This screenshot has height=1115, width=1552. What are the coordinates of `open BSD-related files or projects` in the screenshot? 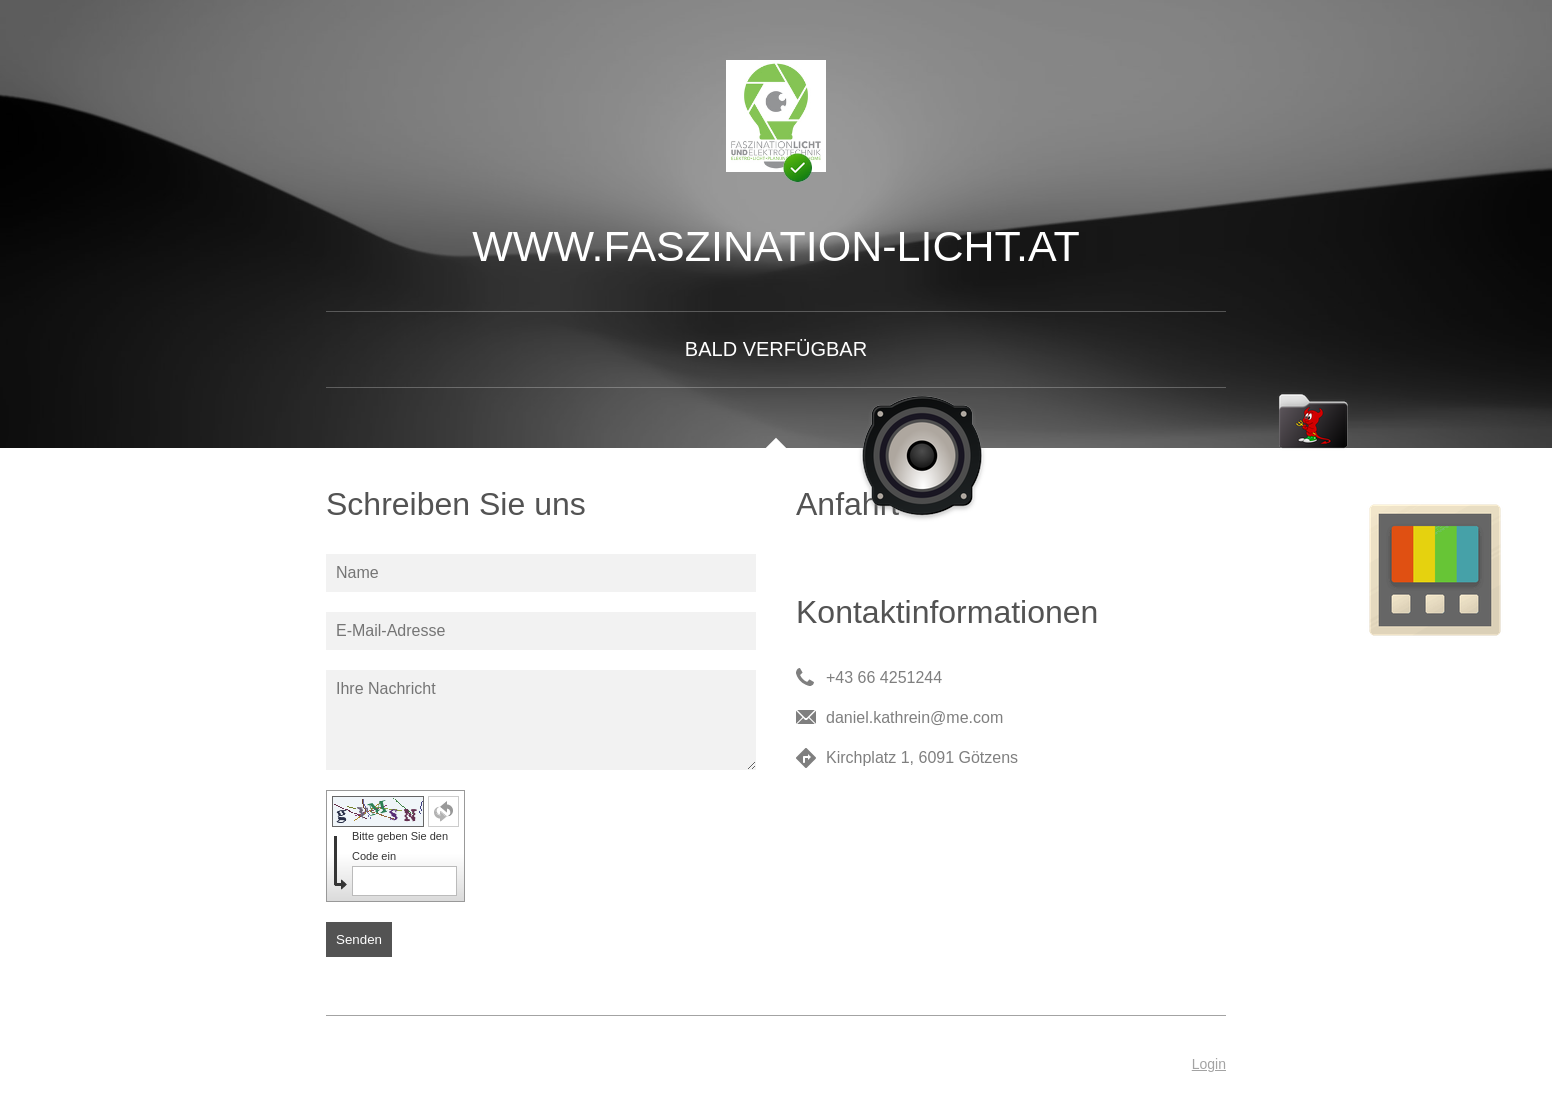 It's located at (1313, 423).